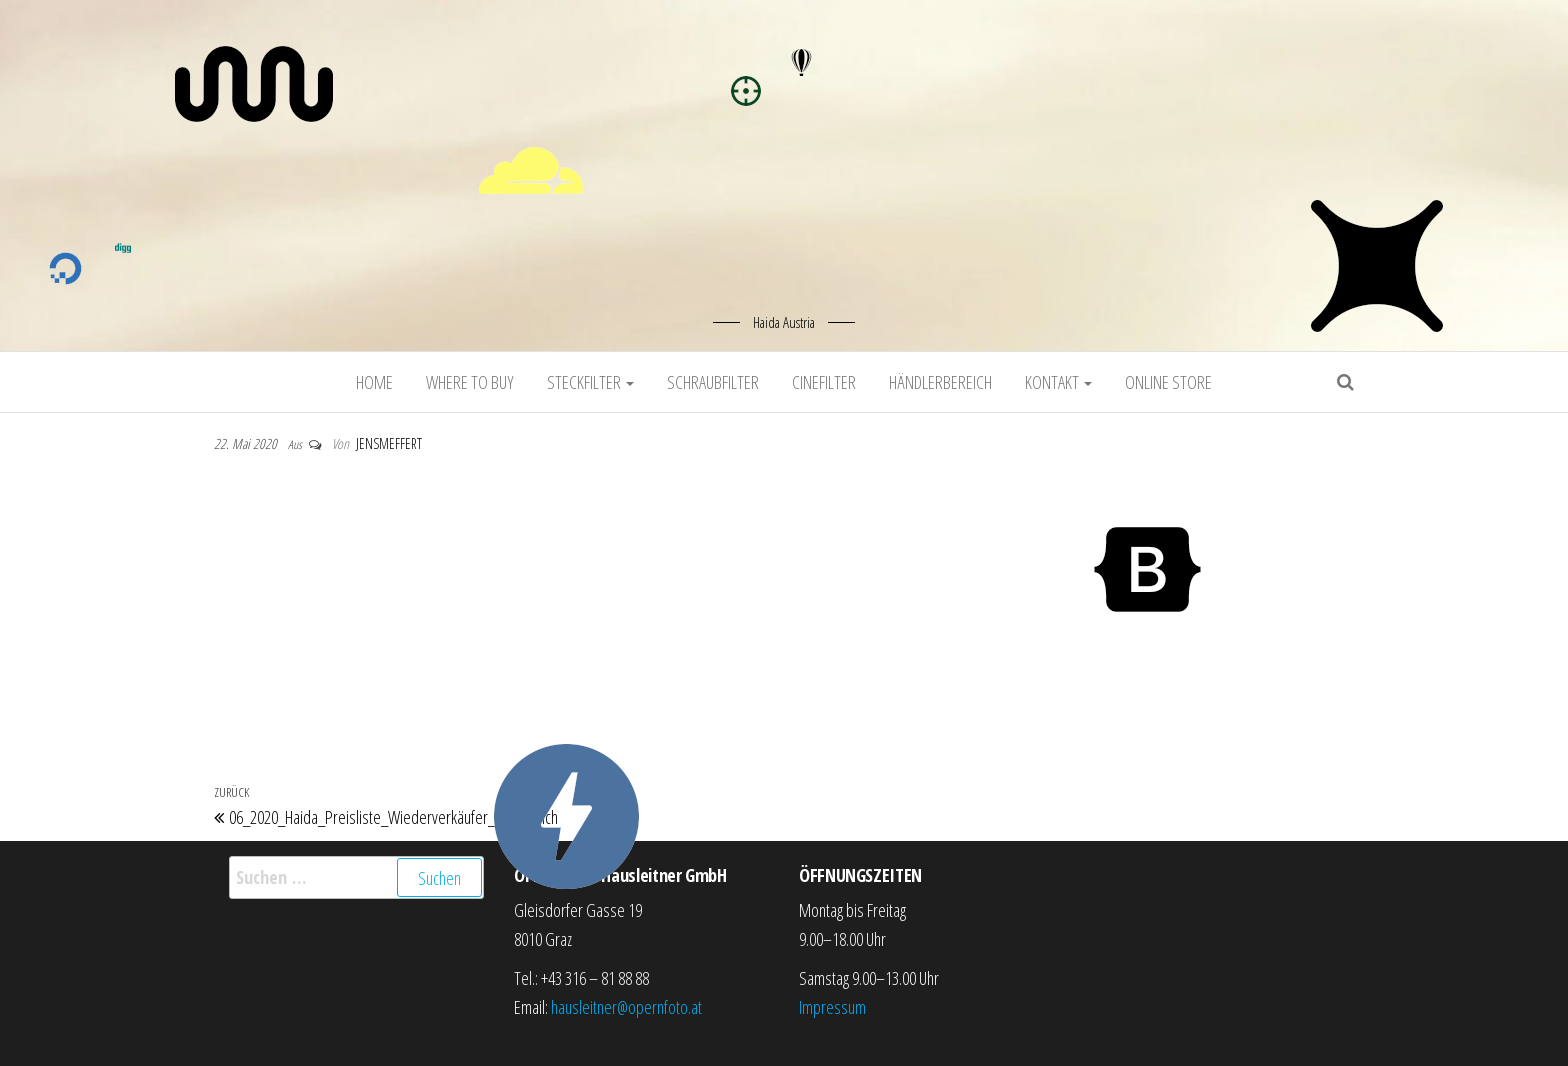  What do you see at coordinates (1377, 266) in the screenshot?
I see `nextra documentation framework logo` at bounding box center [1377, 266].